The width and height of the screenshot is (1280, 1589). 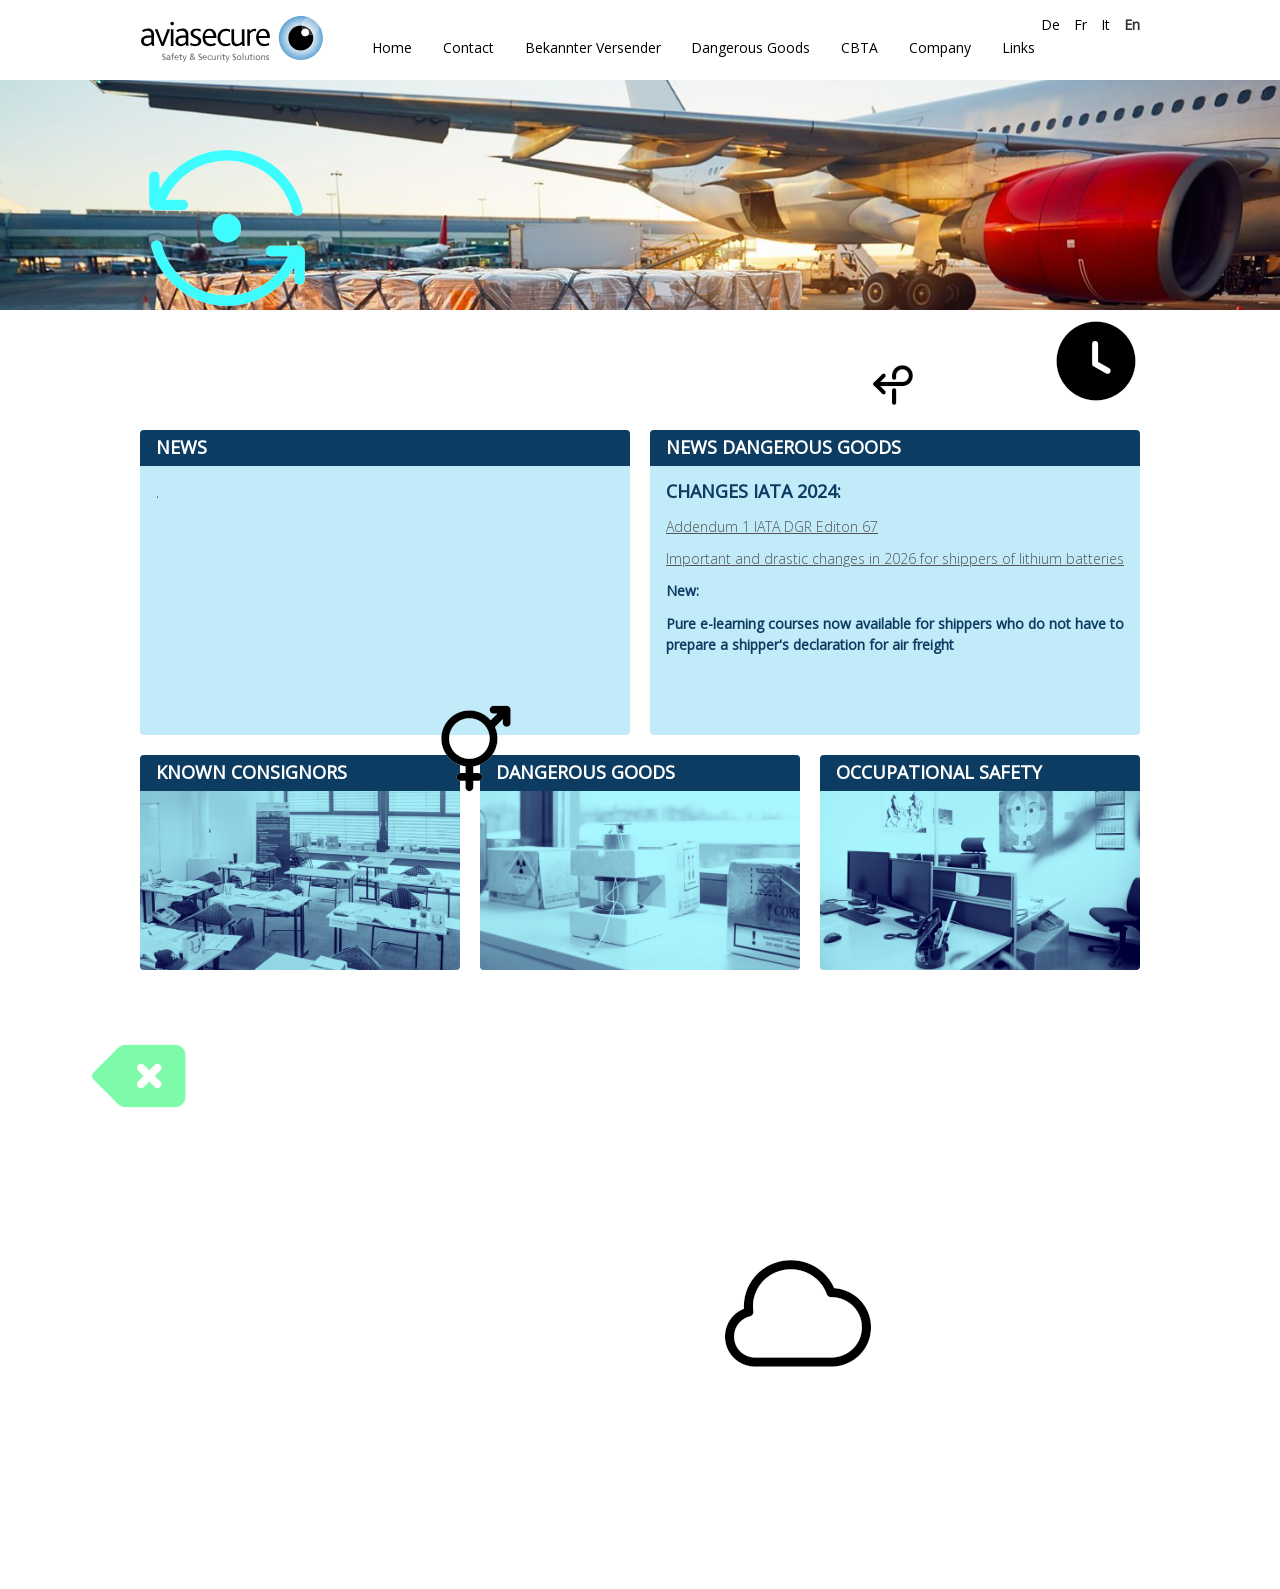 I want to click on reopen a previously closed issue, so click(x=227, y=228).